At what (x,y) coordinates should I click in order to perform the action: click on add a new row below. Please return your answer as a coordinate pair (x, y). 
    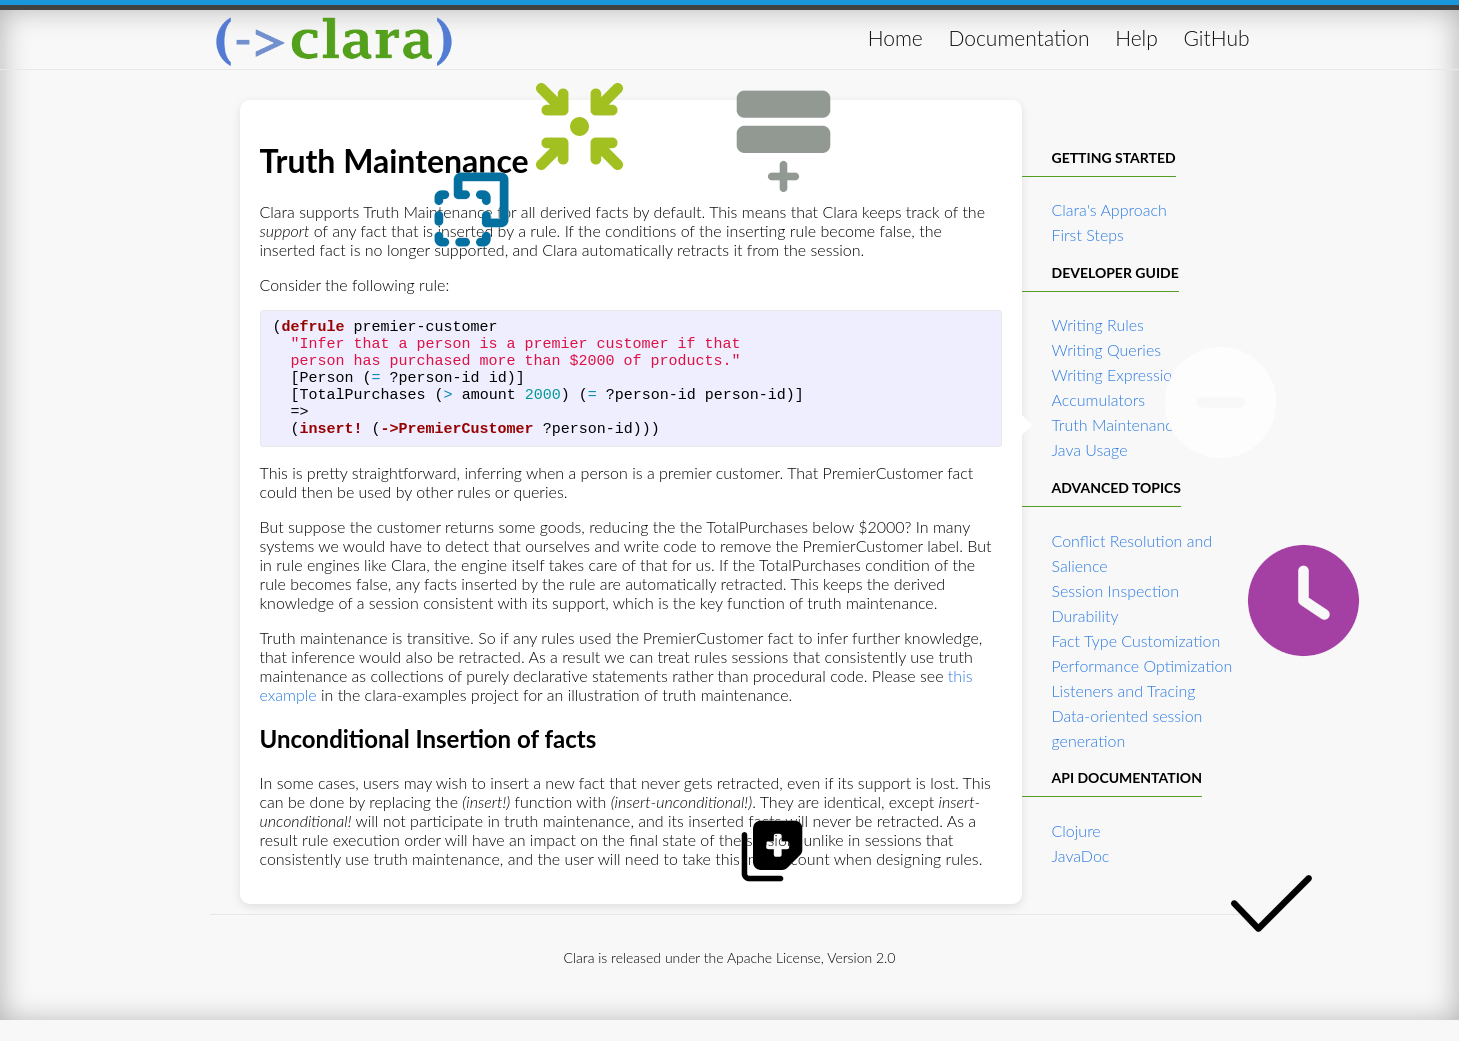
    Looking at the image, I should click on (783, 133).